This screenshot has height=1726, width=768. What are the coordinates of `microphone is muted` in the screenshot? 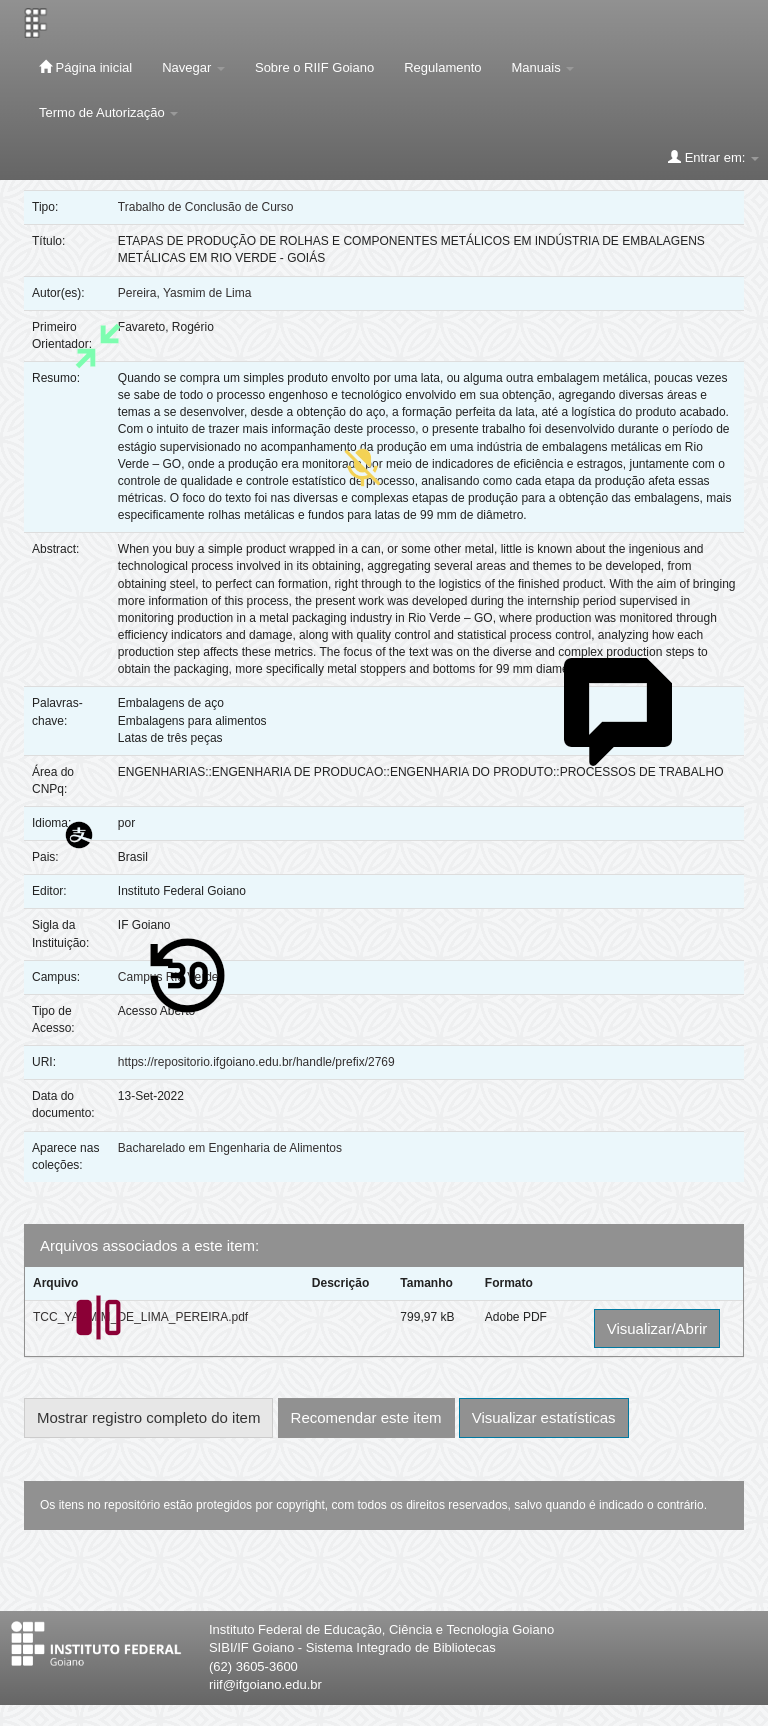 It's located at (362, 467).